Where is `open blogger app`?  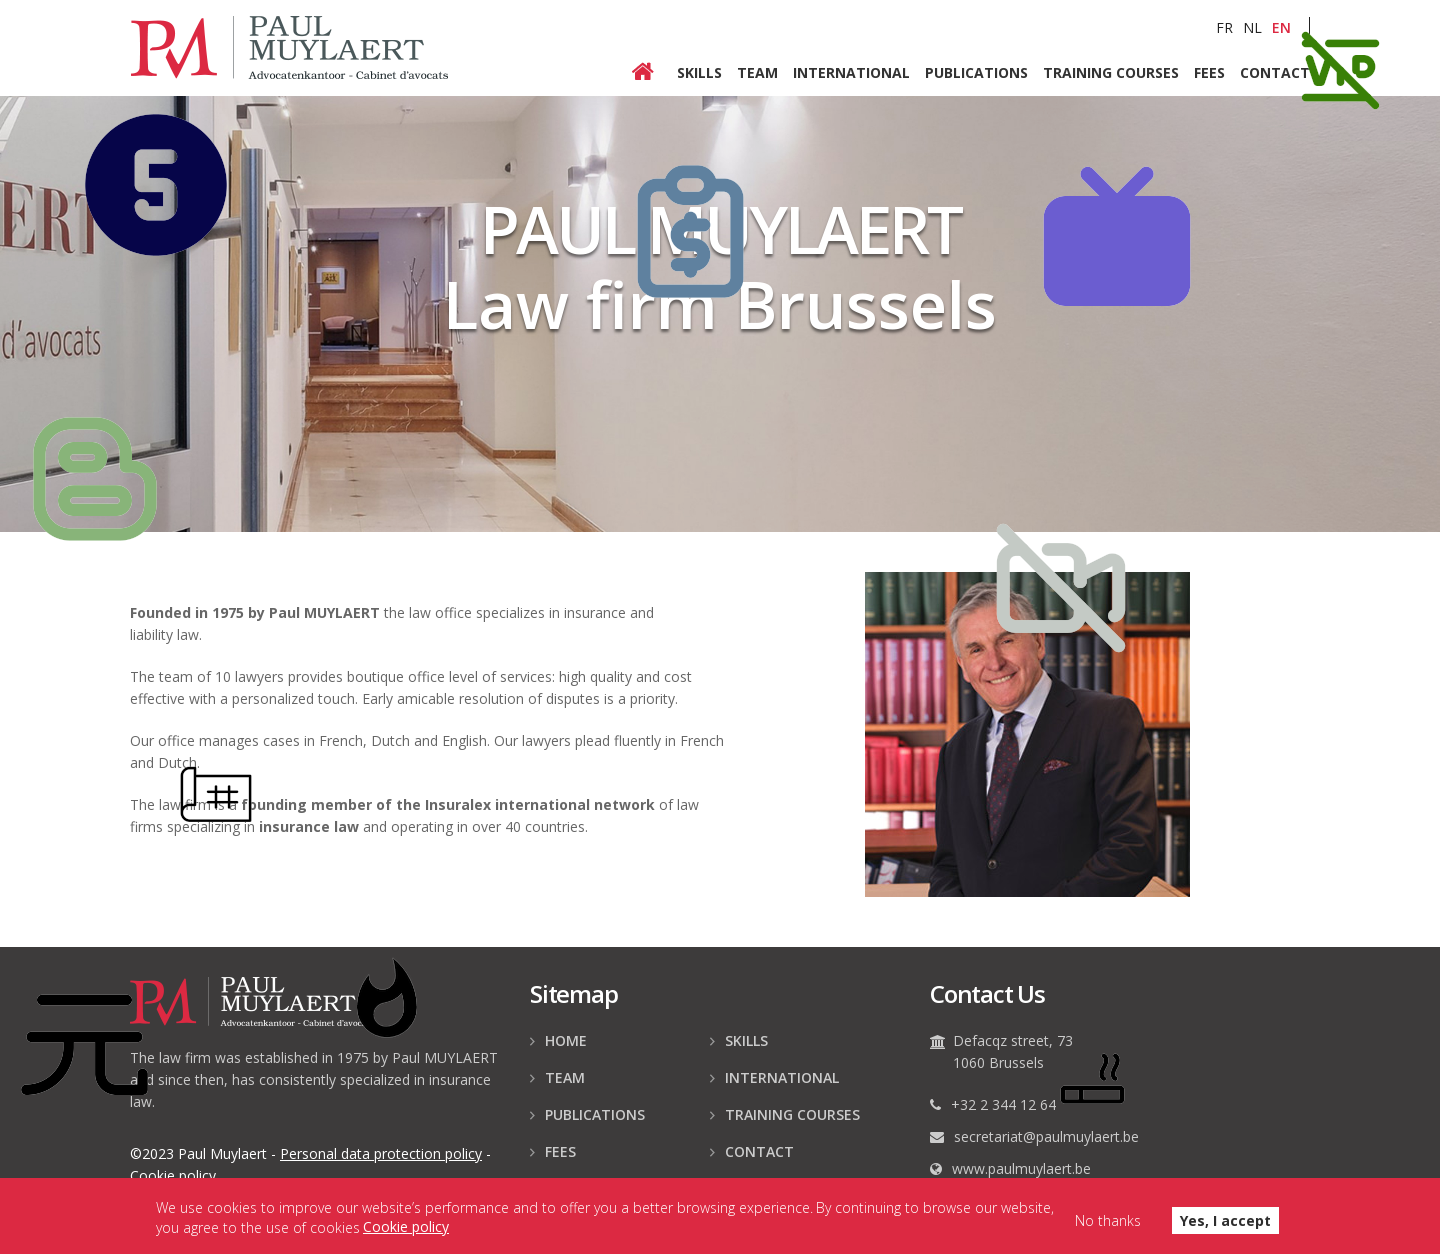 open blogger app is located at coordinates (95, 479).